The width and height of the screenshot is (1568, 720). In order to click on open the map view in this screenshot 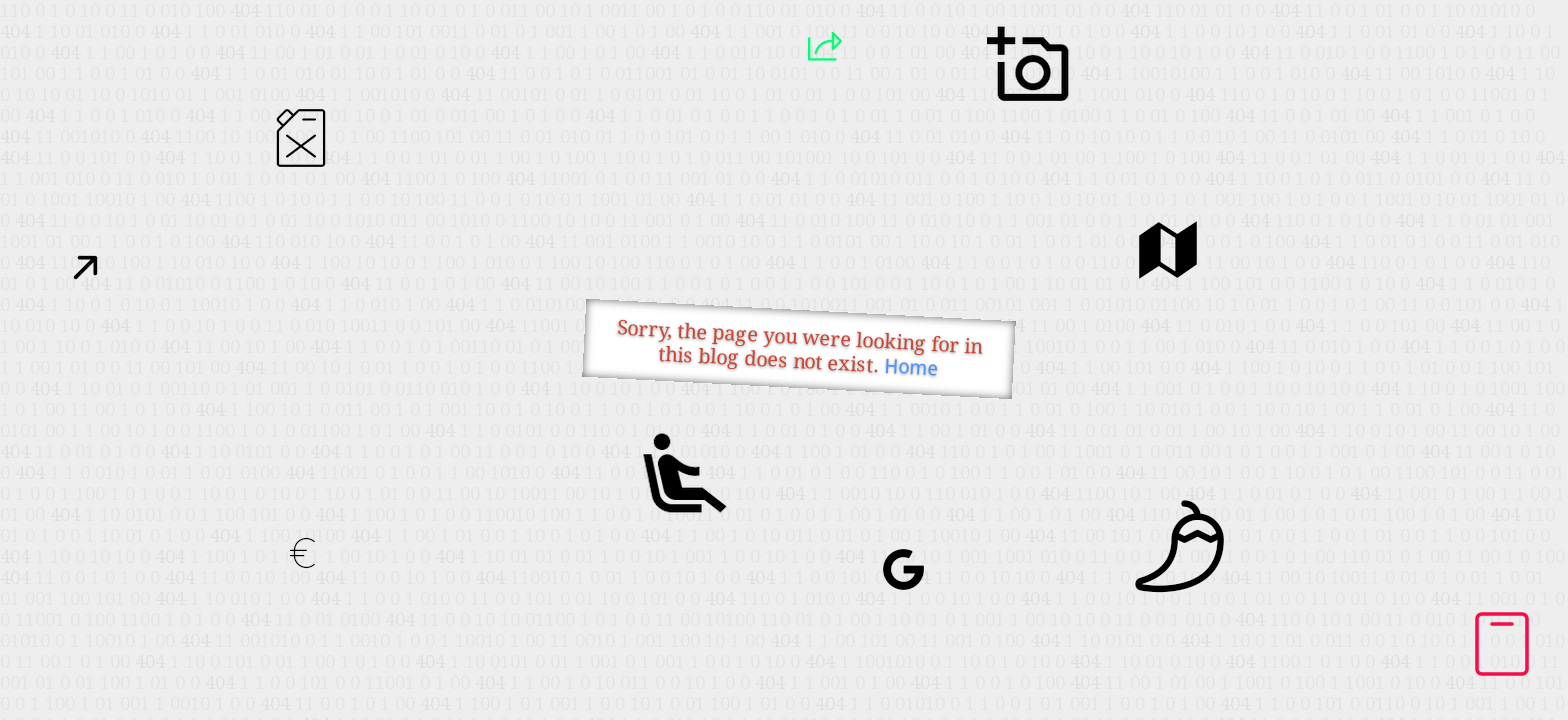, I will do `click(1168, 250)`.